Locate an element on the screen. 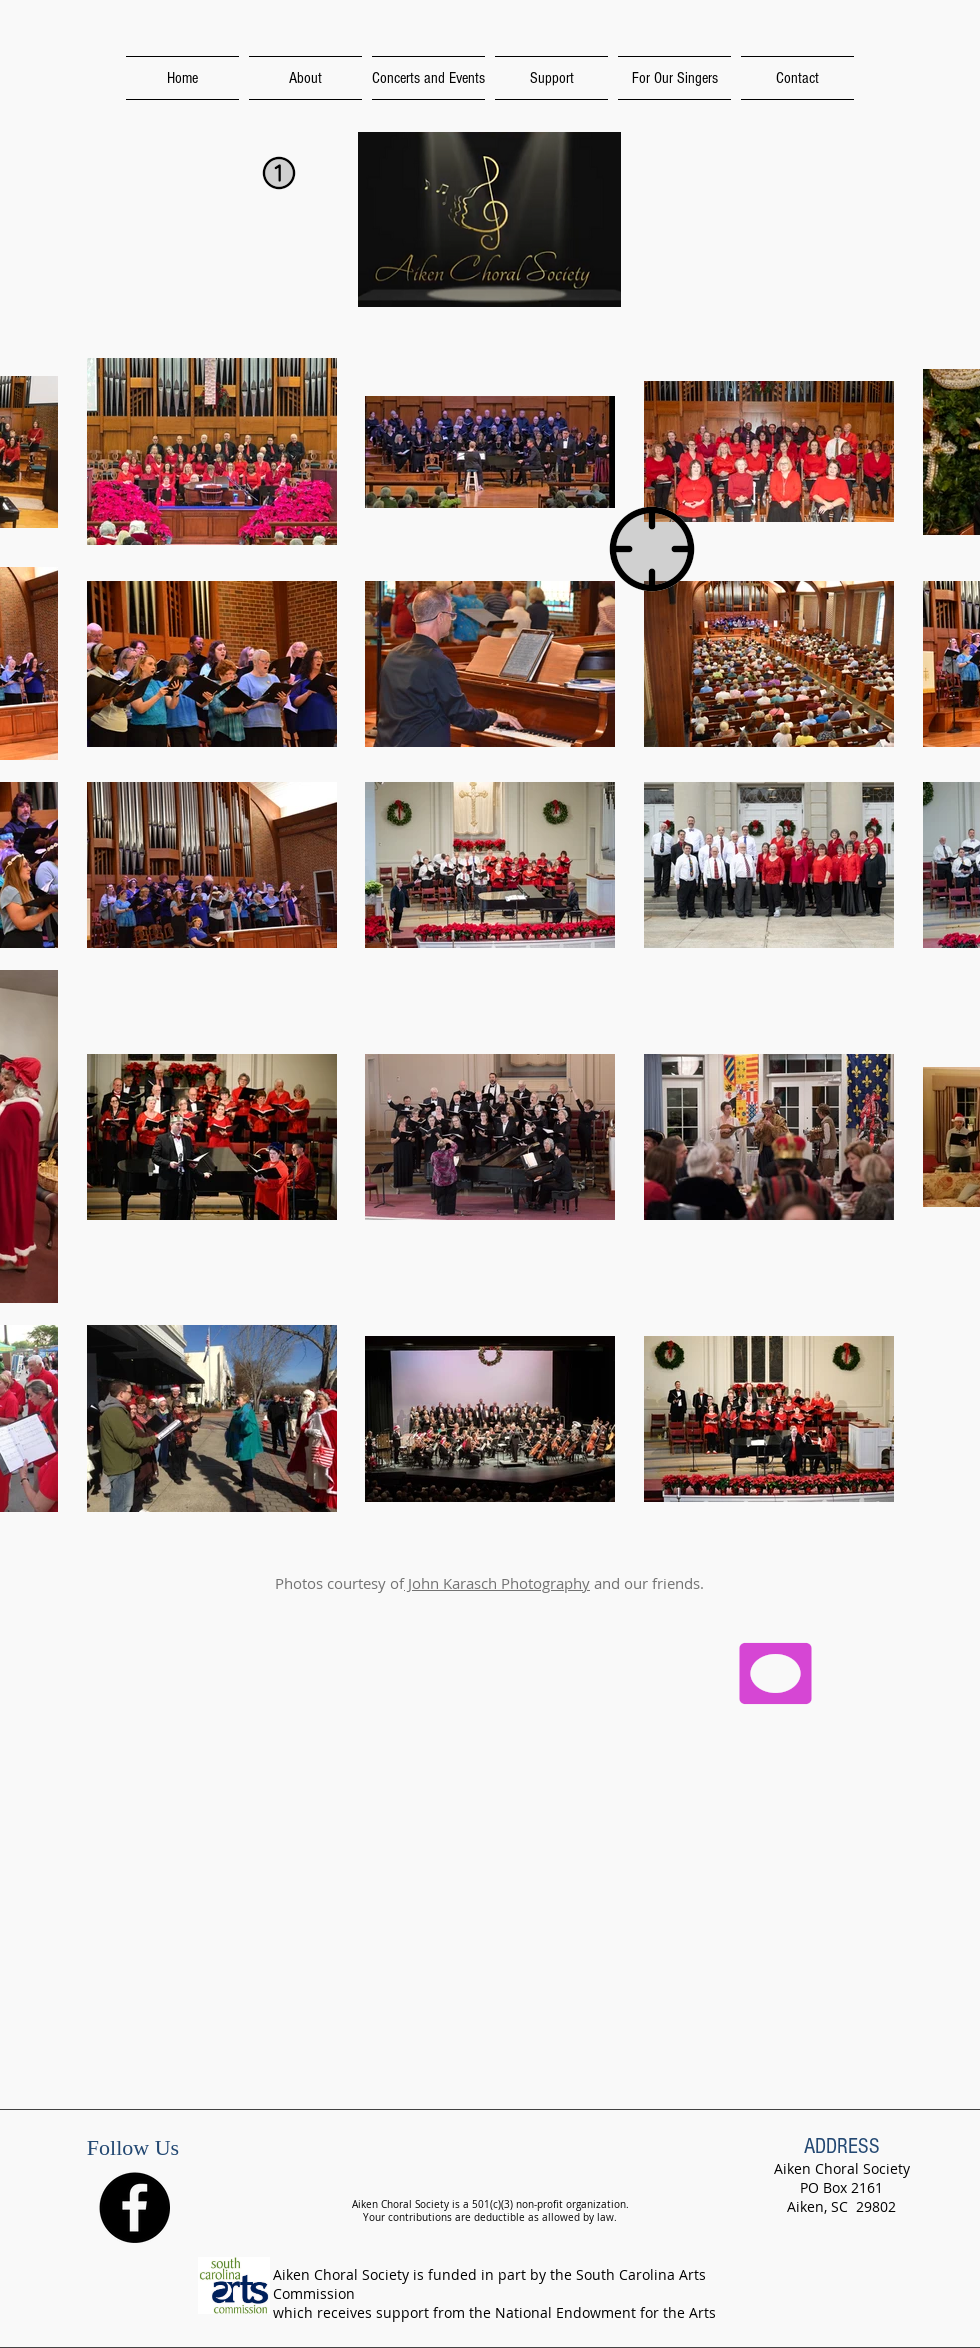  apply vignette effect to image is located at coordinates (775, 1673).